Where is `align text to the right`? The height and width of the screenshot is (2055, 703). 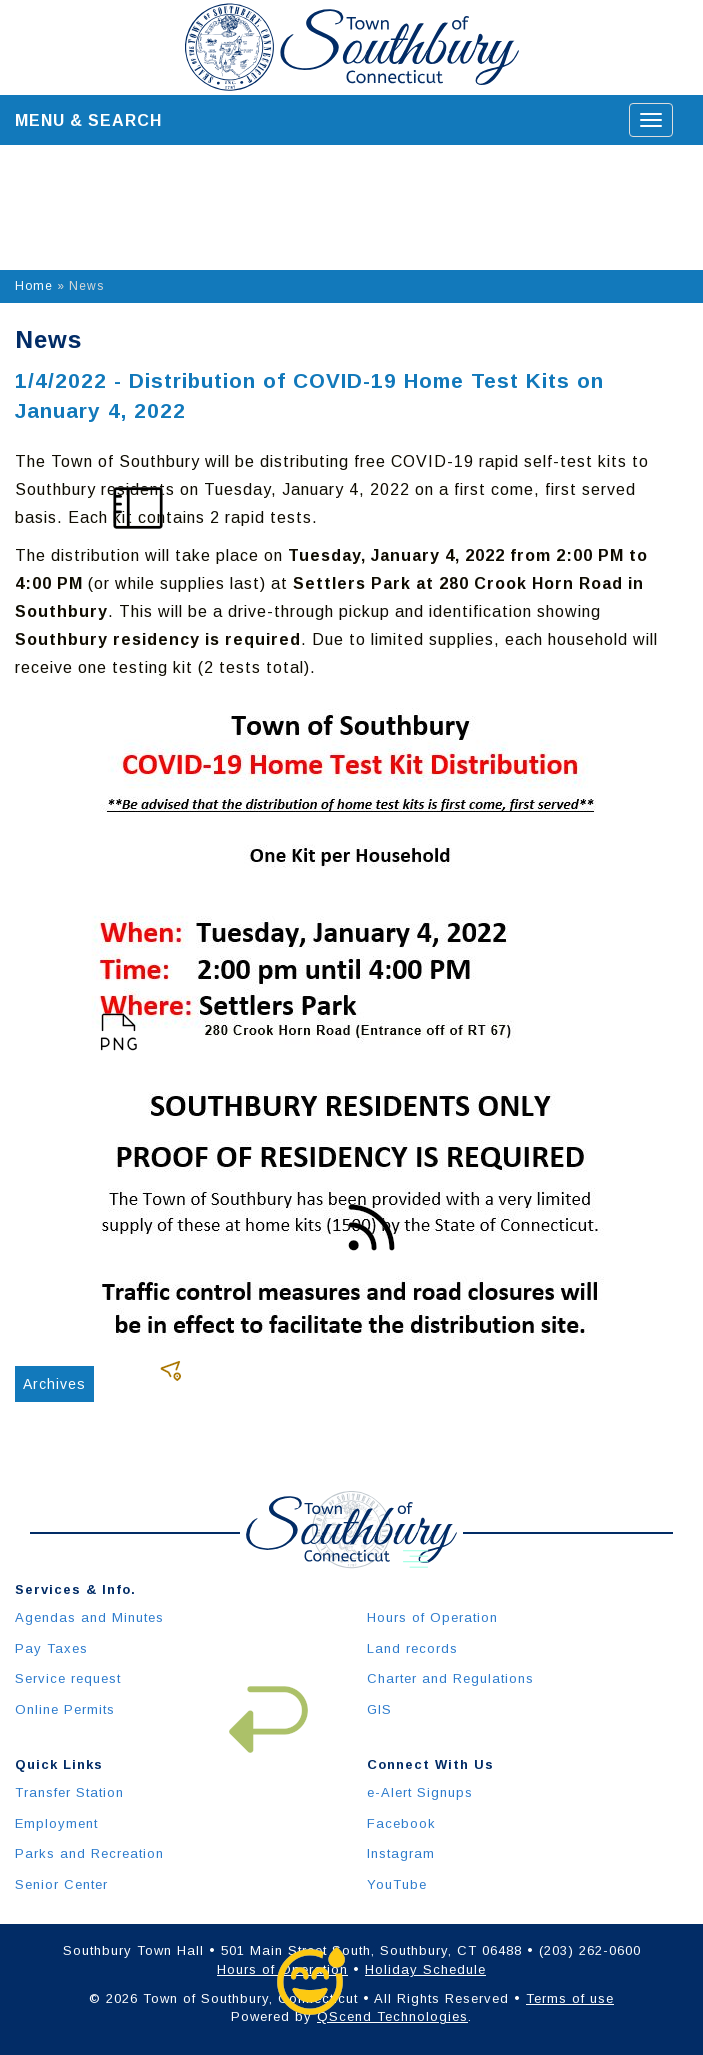 align text to the right is located at coordinates (415, 1559).